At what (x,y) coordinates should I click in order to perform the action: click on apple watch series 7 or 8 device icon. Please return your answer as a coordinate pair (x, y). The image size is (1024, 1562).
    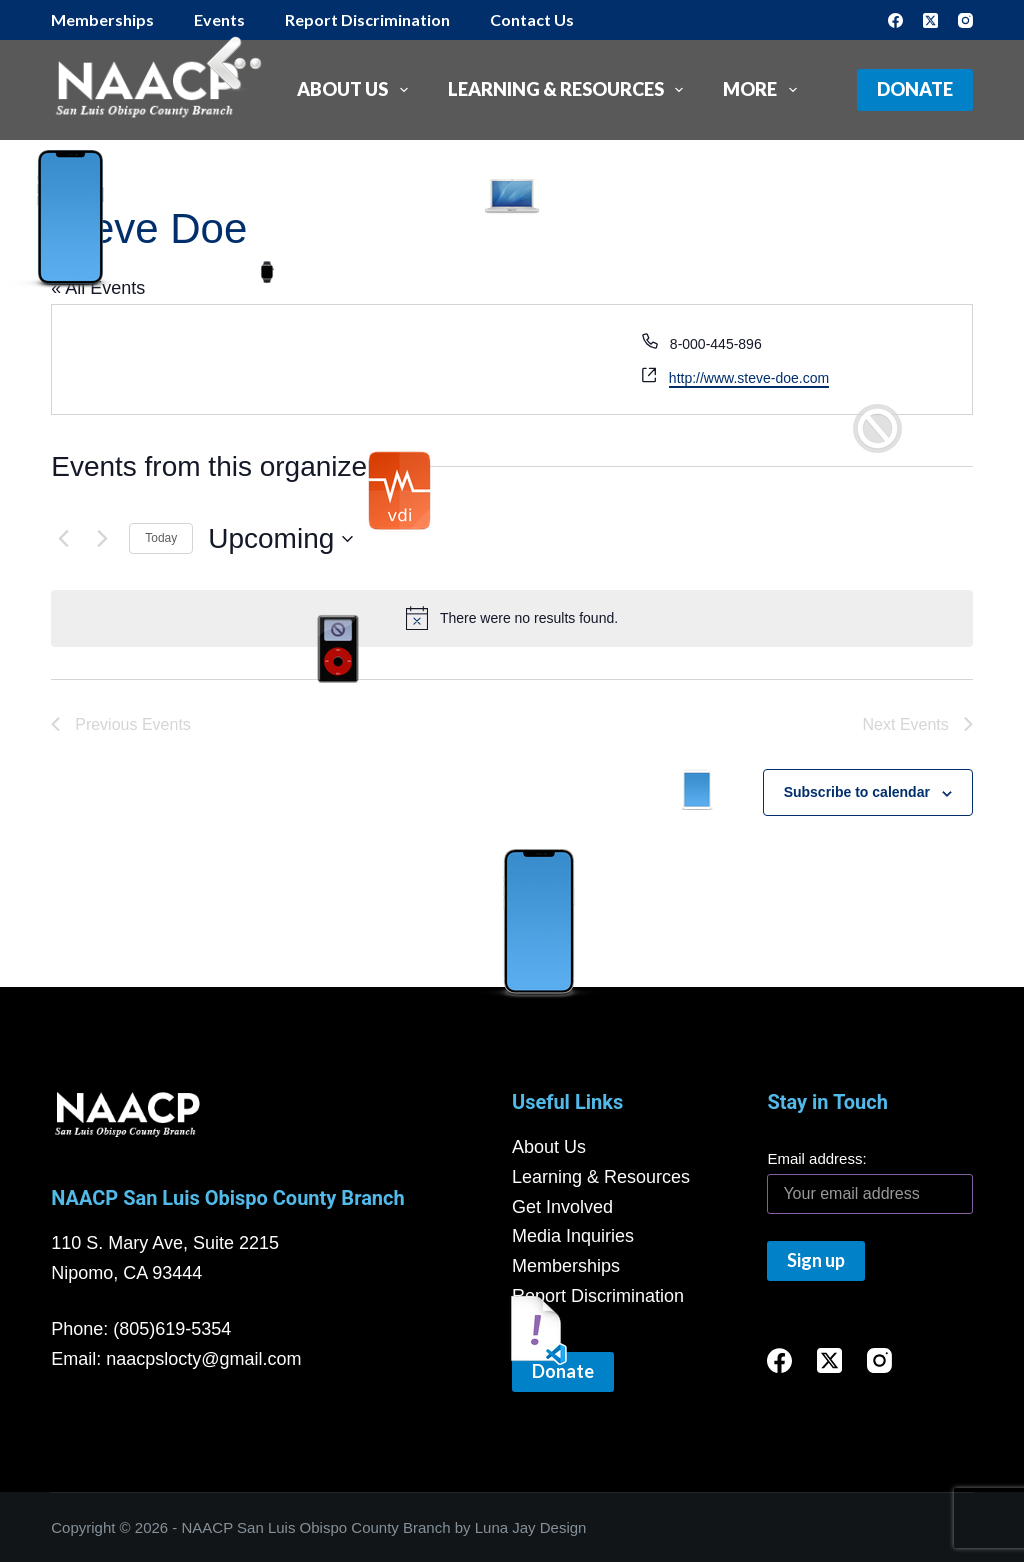
    Looking at the image, I should click on (267, 272).